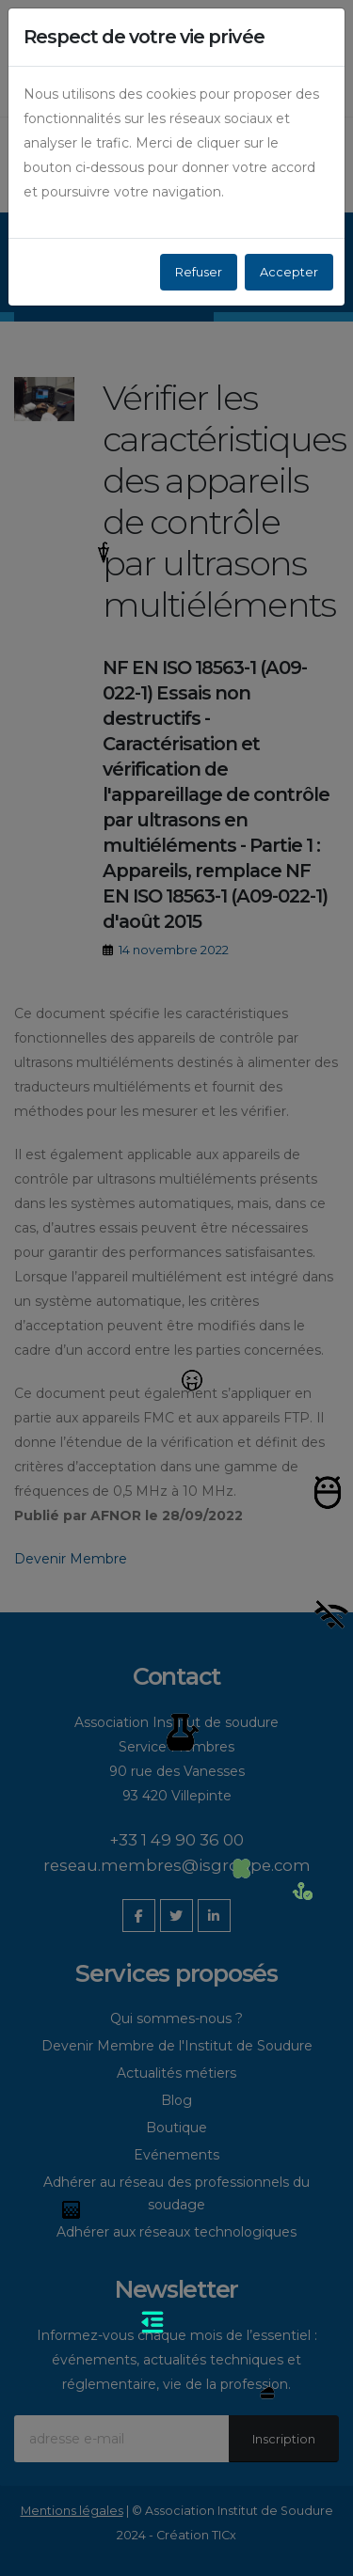  What do you see at coordinates (104, 553) in the screenshot?
I see `indicates rainy weather conditions` at bounding box center [104, 553].